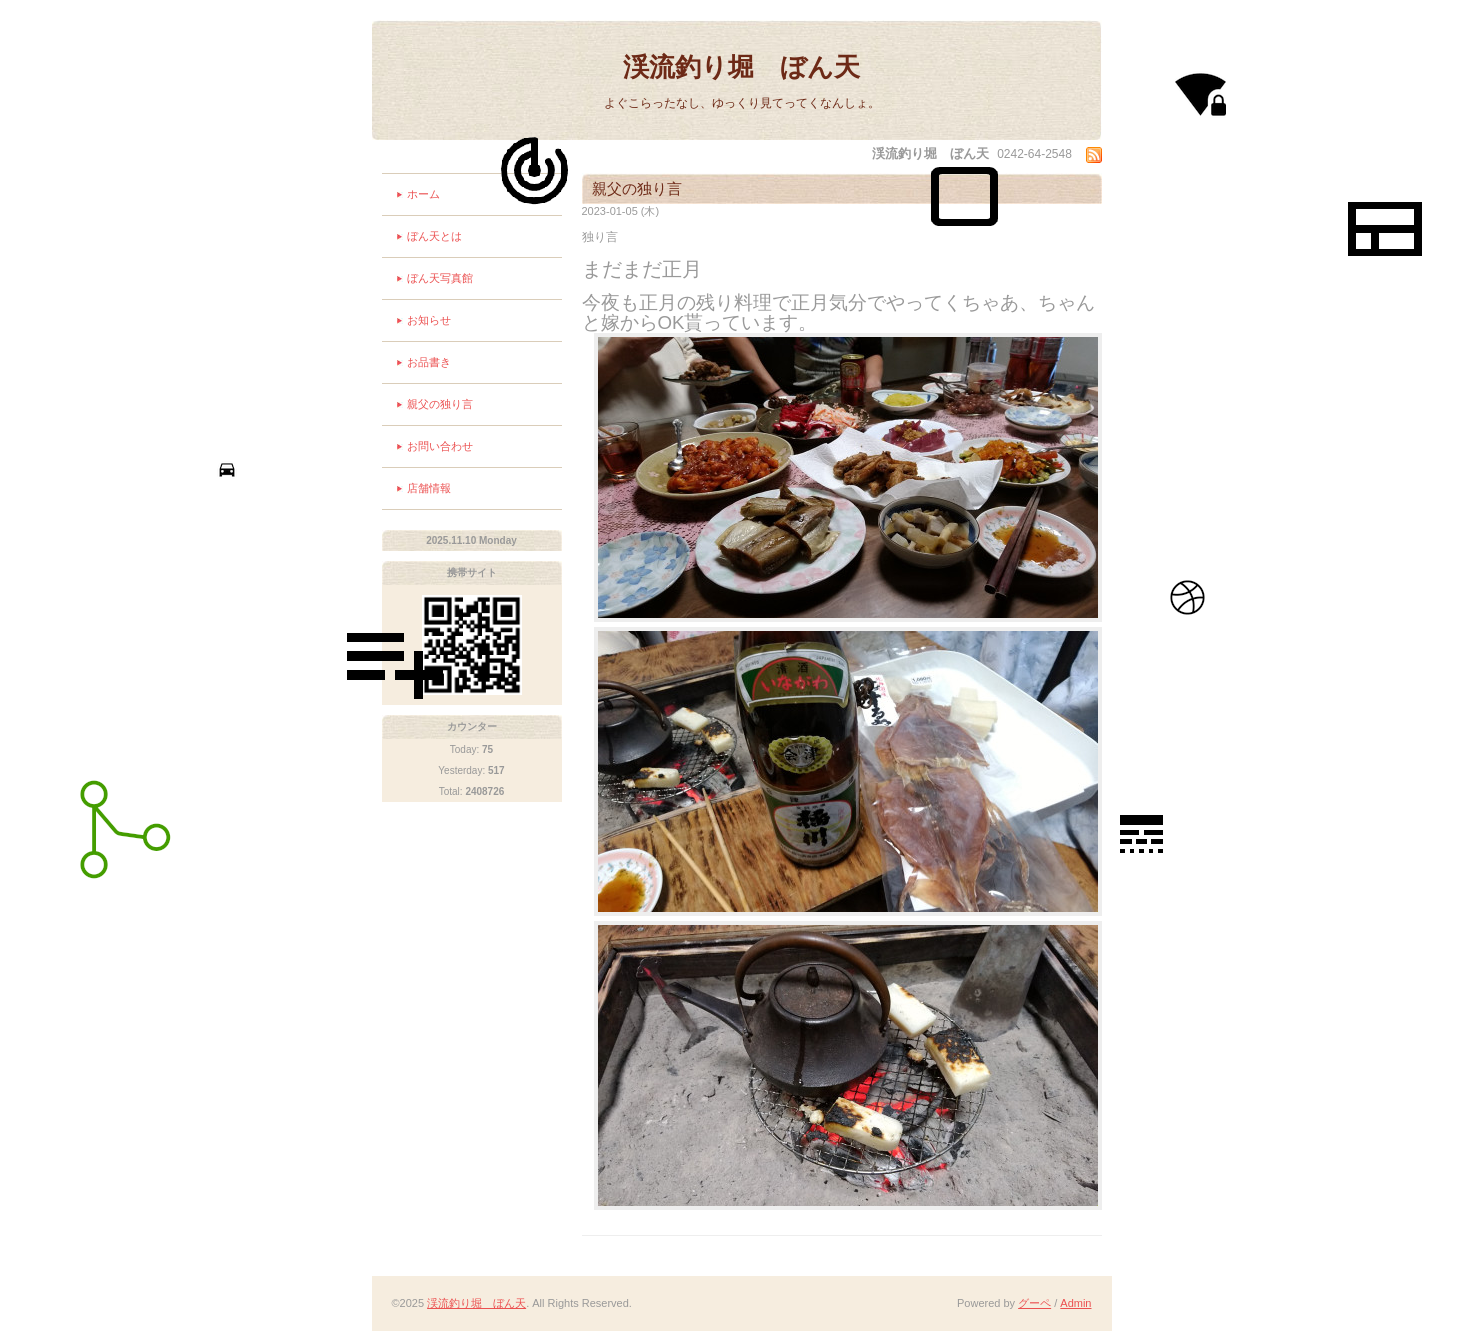 The width and height of the screenshot is (1483, 1341). Describe the element at coordinates (1383, 229) in the screenshot. I see `switch to compact view layout` at that location.